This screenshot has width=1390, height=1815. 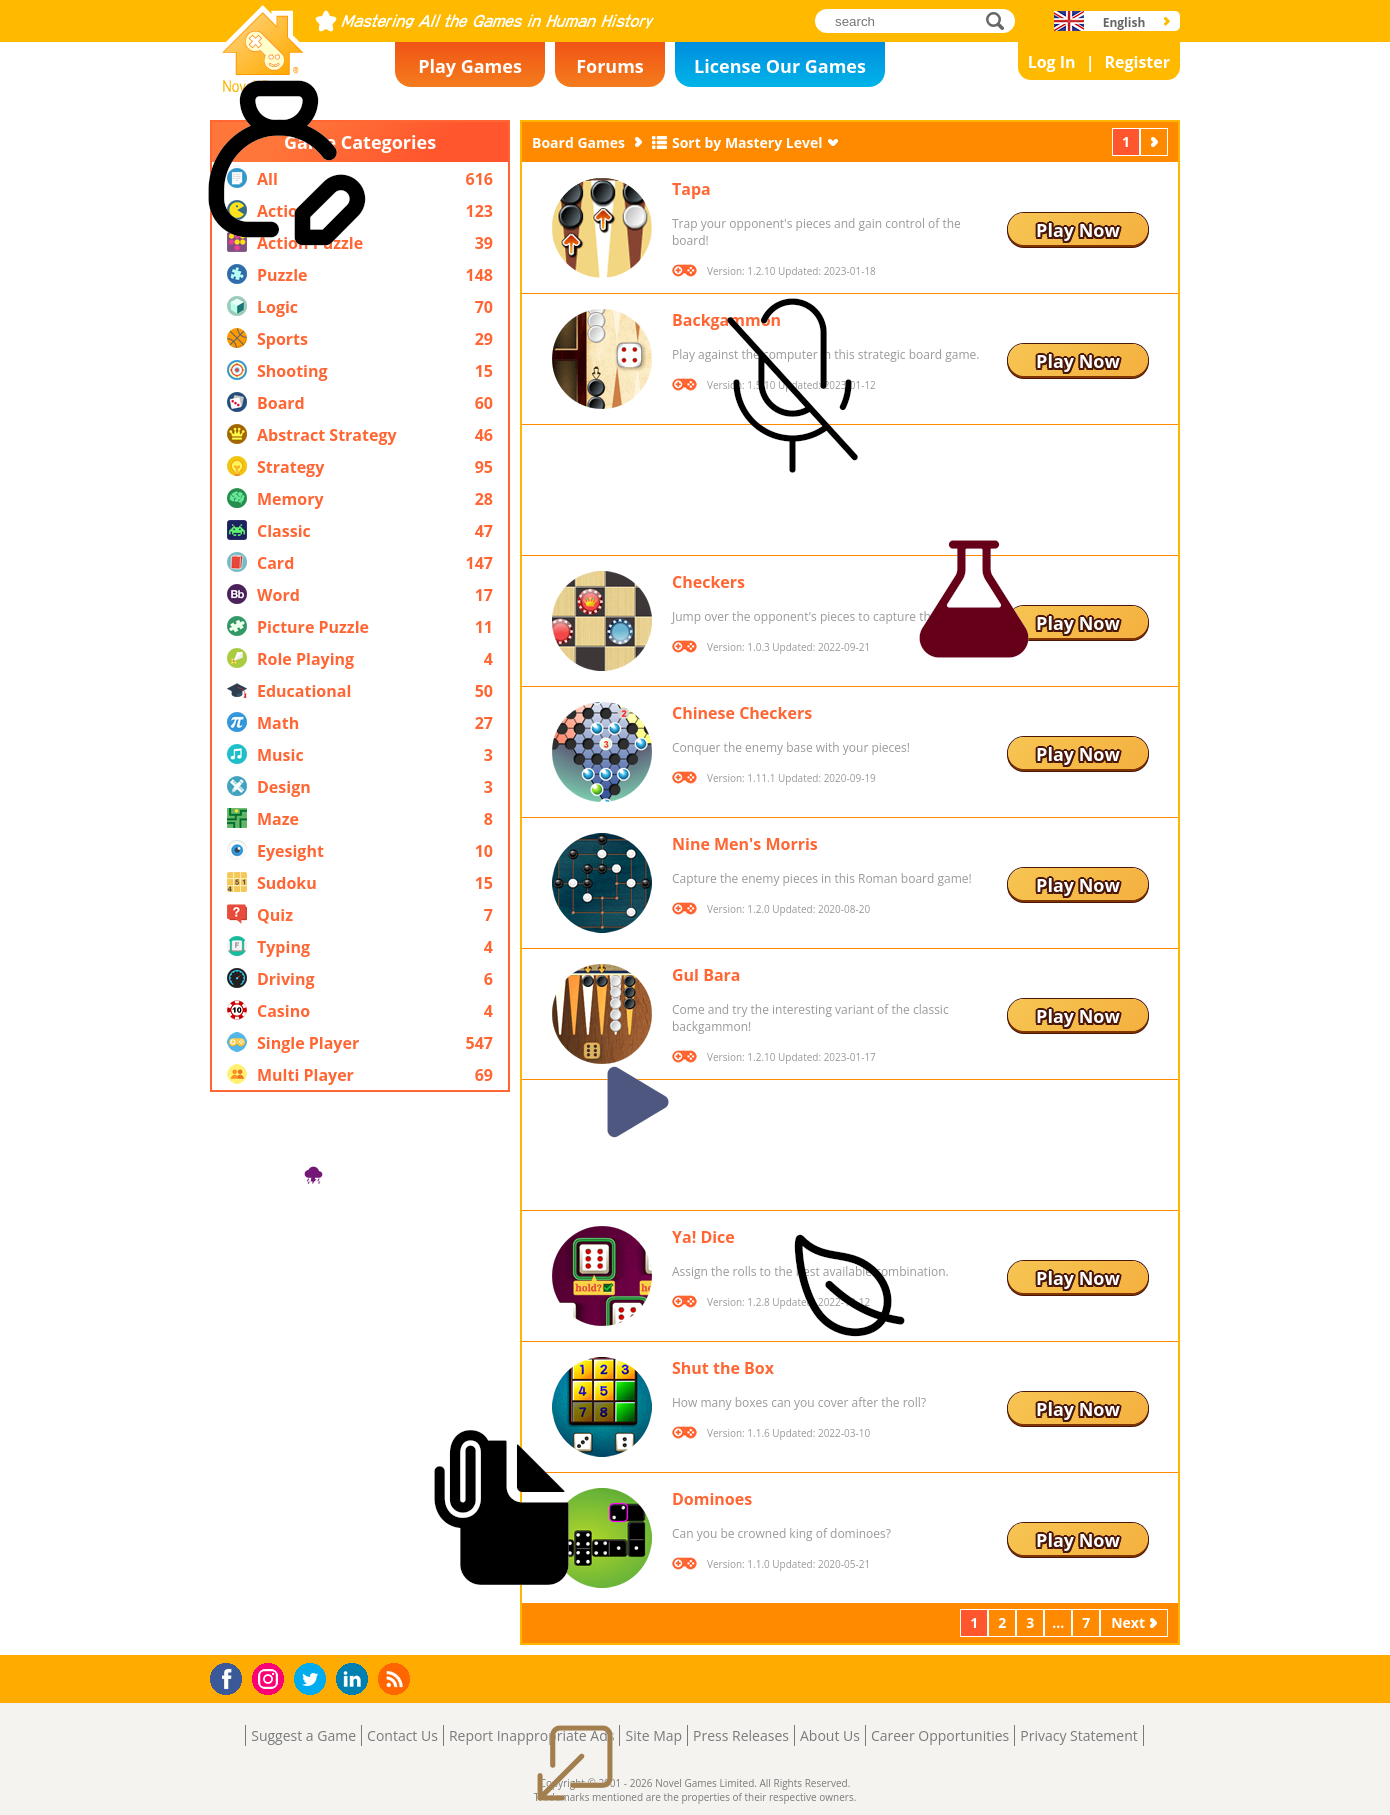 What do you see at coordinates (792, 382) in the screenshot?
I see `mute your microphone` at bounding box center [792, 382].